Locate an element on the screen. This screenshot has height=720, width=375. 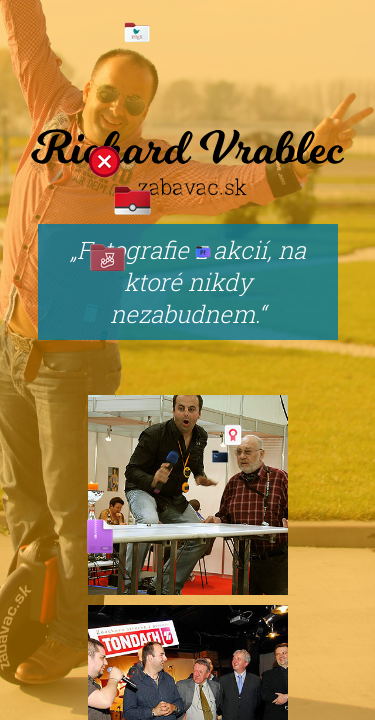
a pkcs7 certificate file or security credential is located at coordinates (233, 435).